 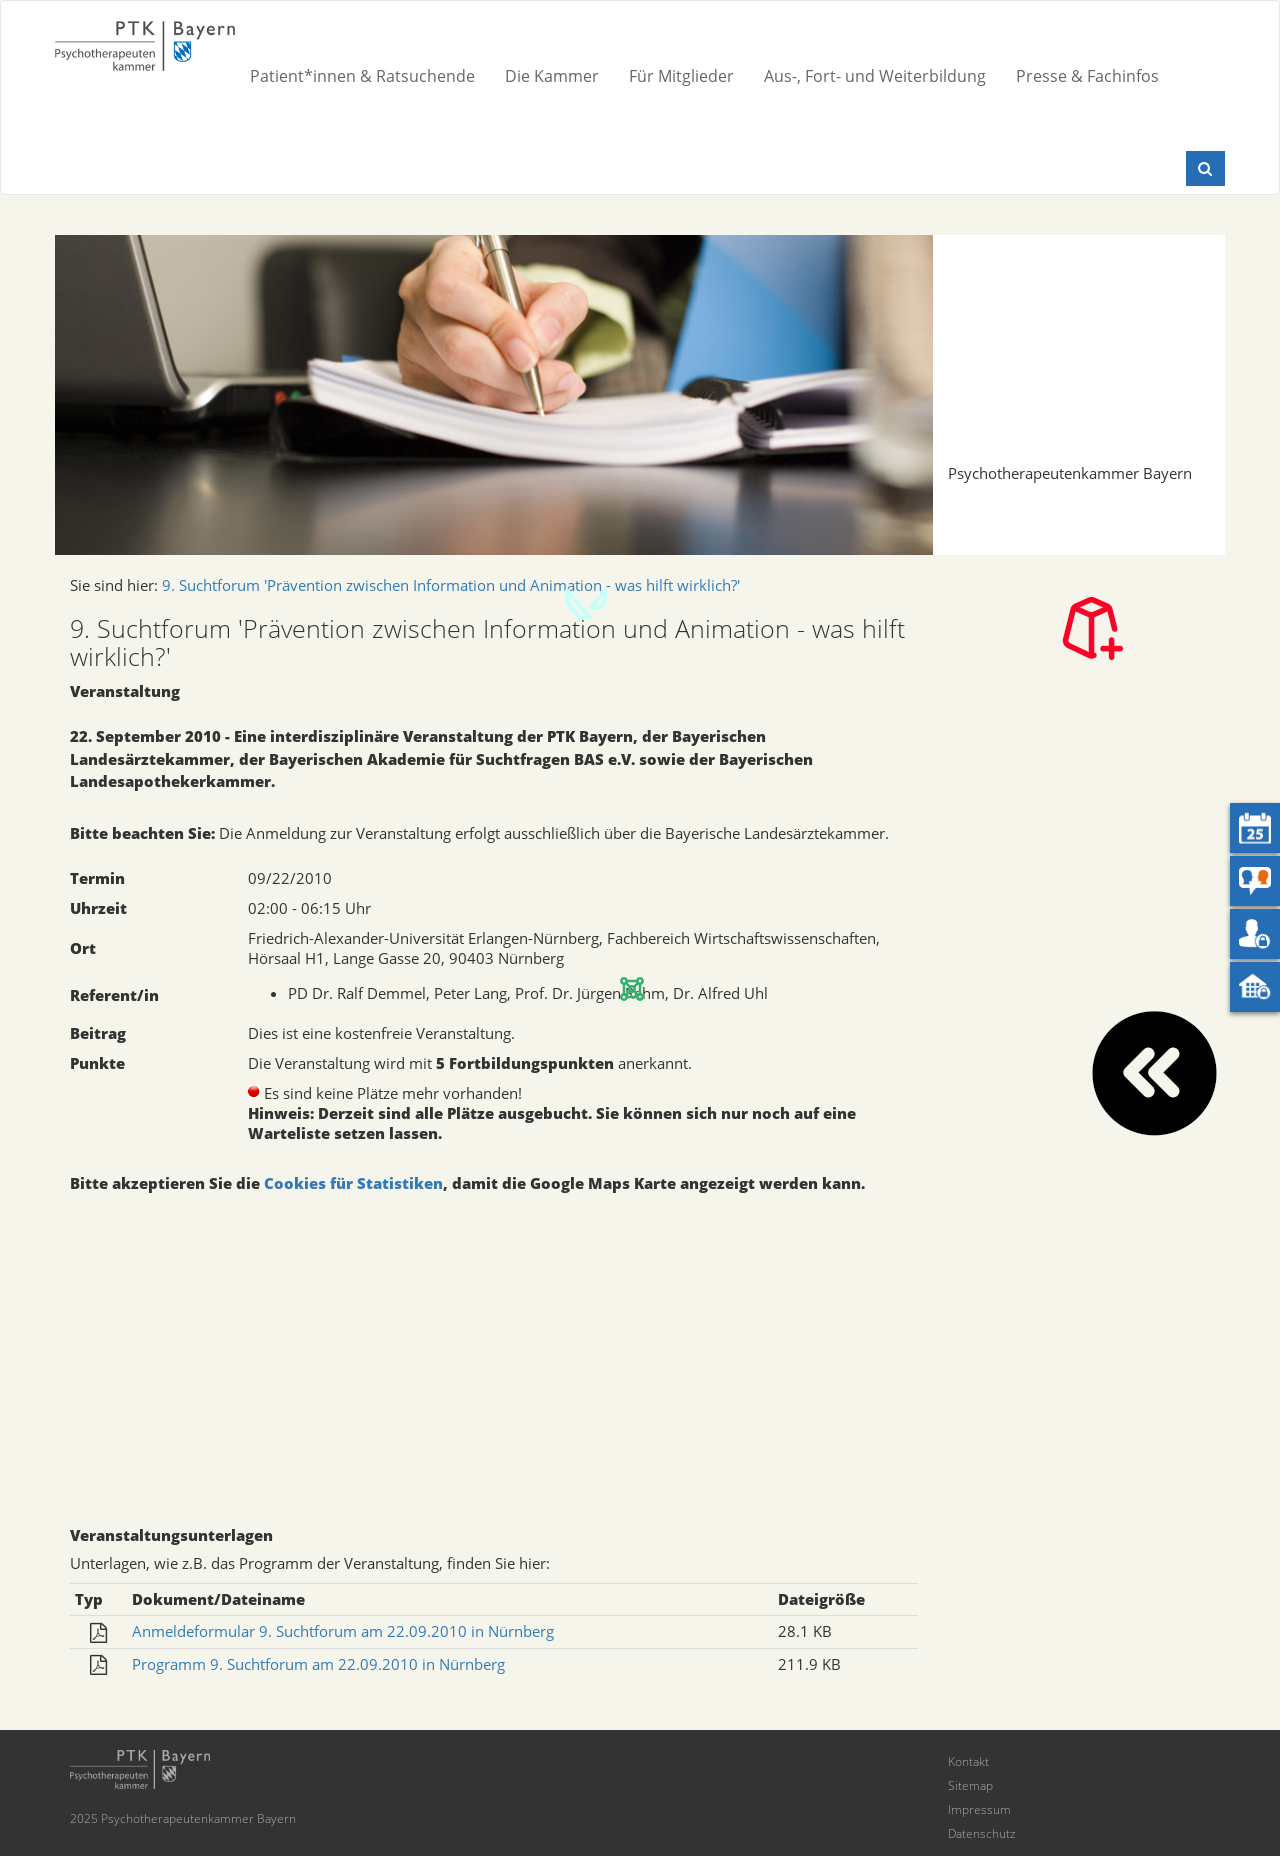 I want to click on view full network hierarchy, so click(x=632, y=989).